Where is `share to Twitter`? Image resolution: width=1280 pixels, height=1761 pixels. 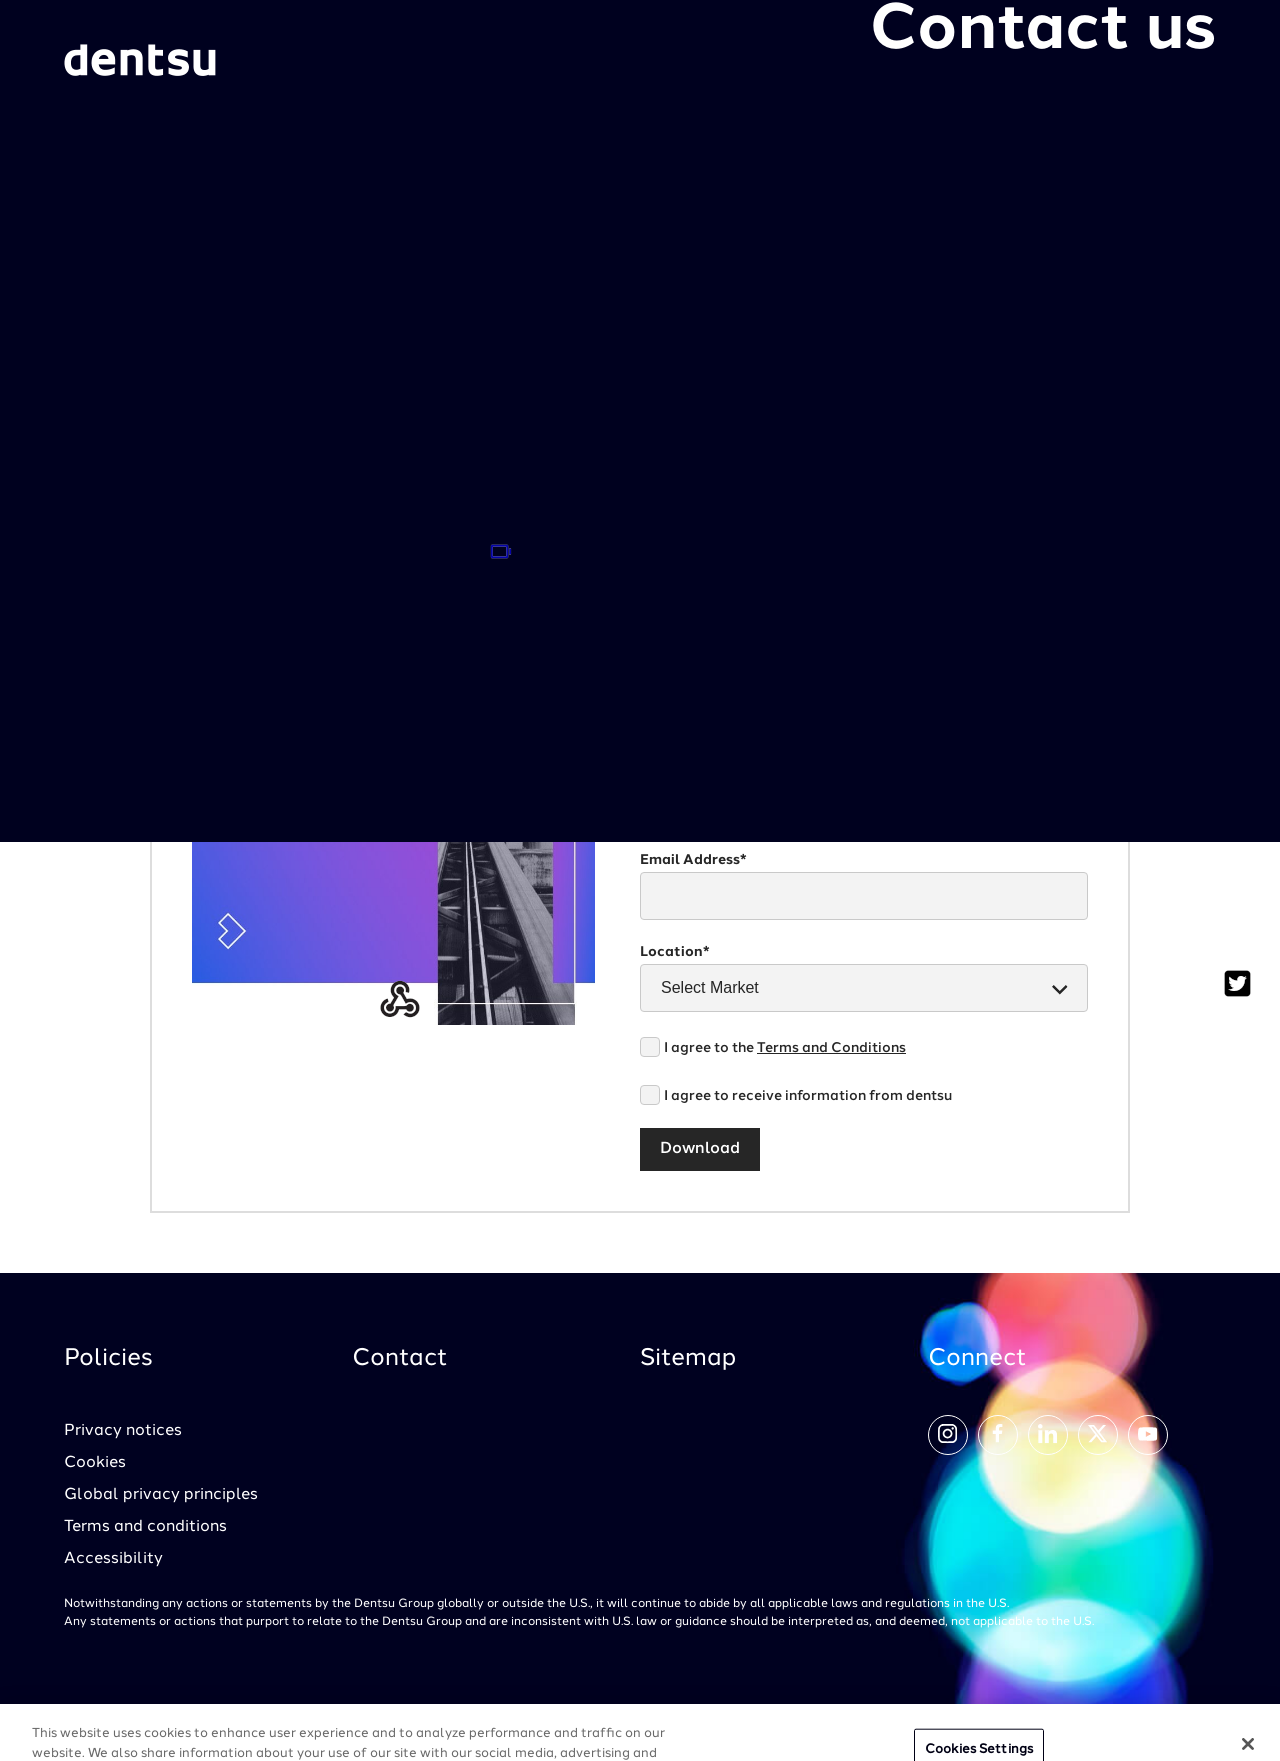 share to Twitter is located at coordinates (1237, 983).